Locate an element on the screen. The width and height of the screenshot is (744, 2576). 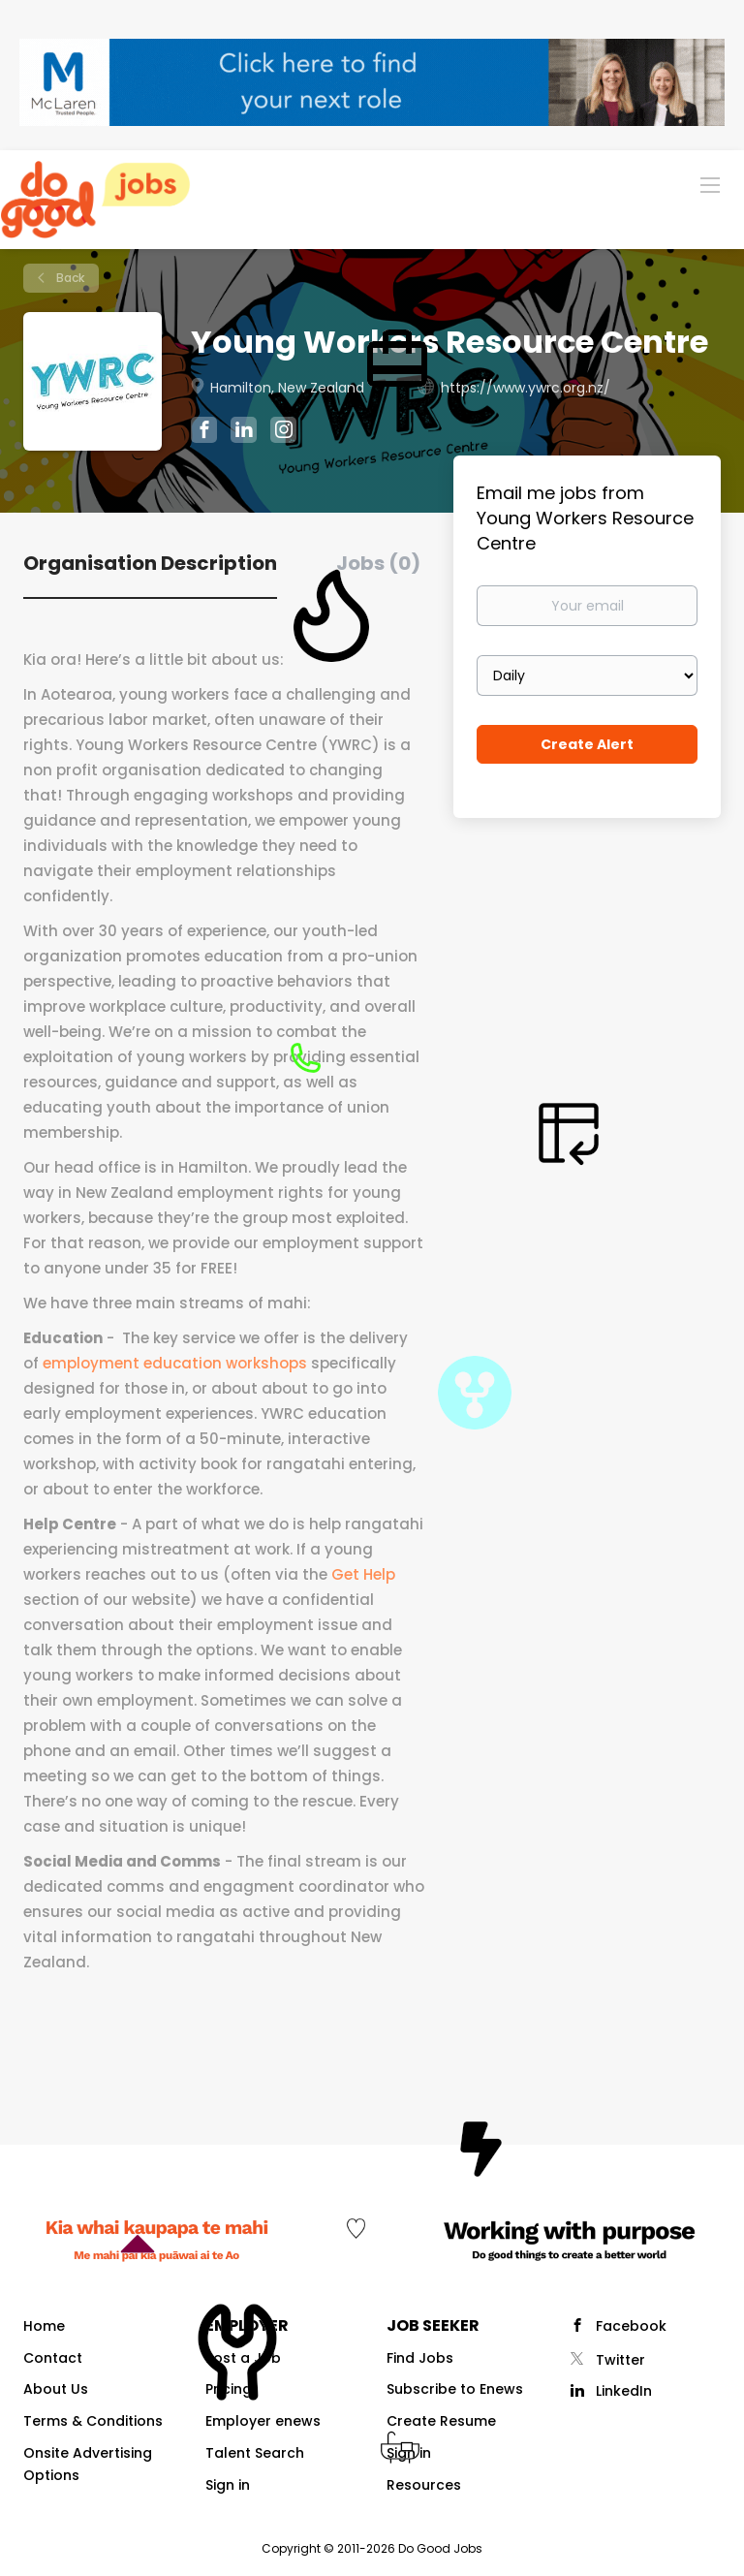
access settings or configuration options is located at coordinates (237, 2351).